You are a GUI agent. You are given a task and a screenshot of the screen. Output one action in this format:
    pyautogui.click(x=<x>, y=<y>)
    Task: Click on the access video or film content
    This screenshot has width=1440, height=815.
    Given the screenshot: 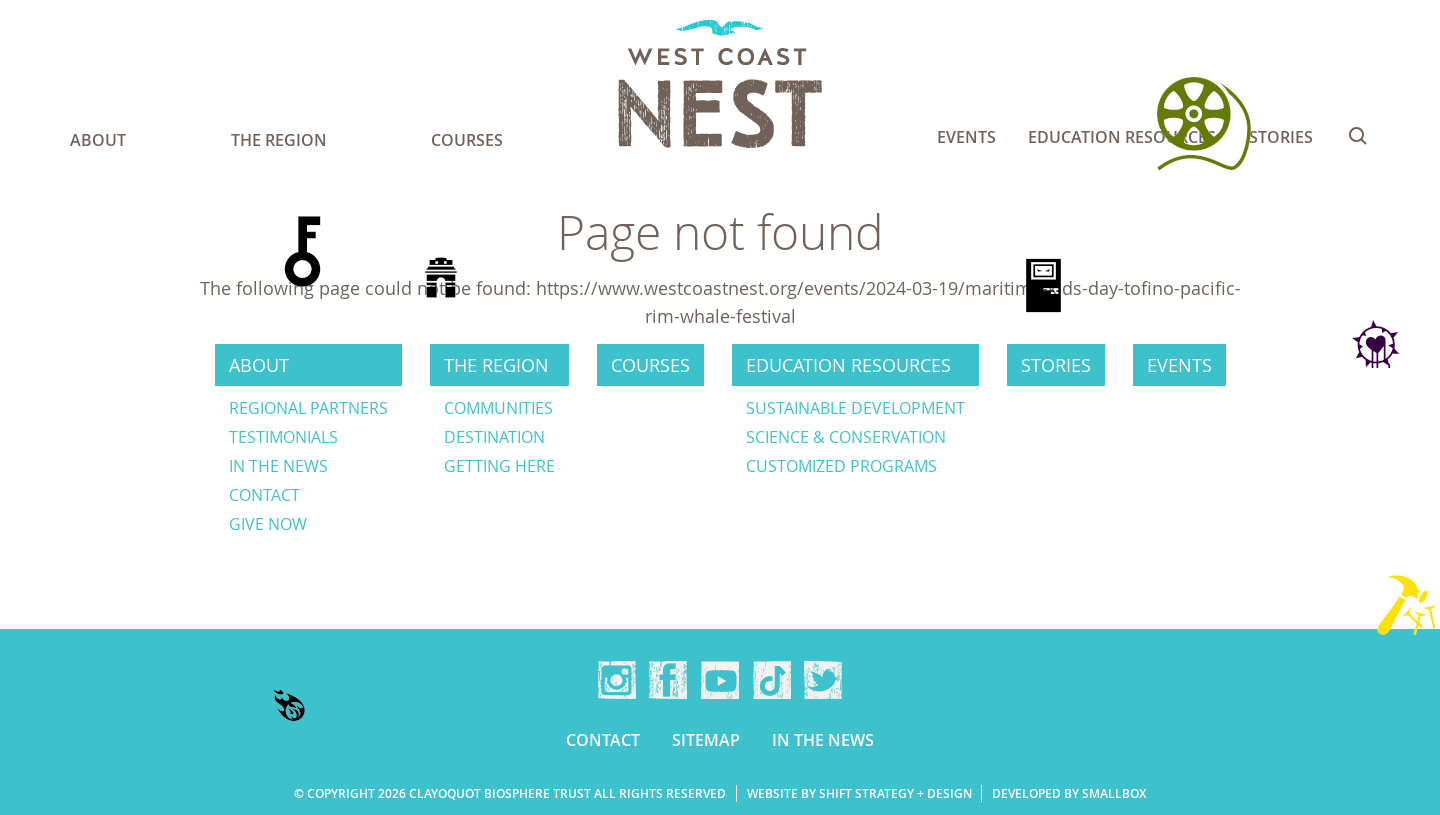 What is the action you would take?
    pyautogui.click(x=1203, y=123)
    